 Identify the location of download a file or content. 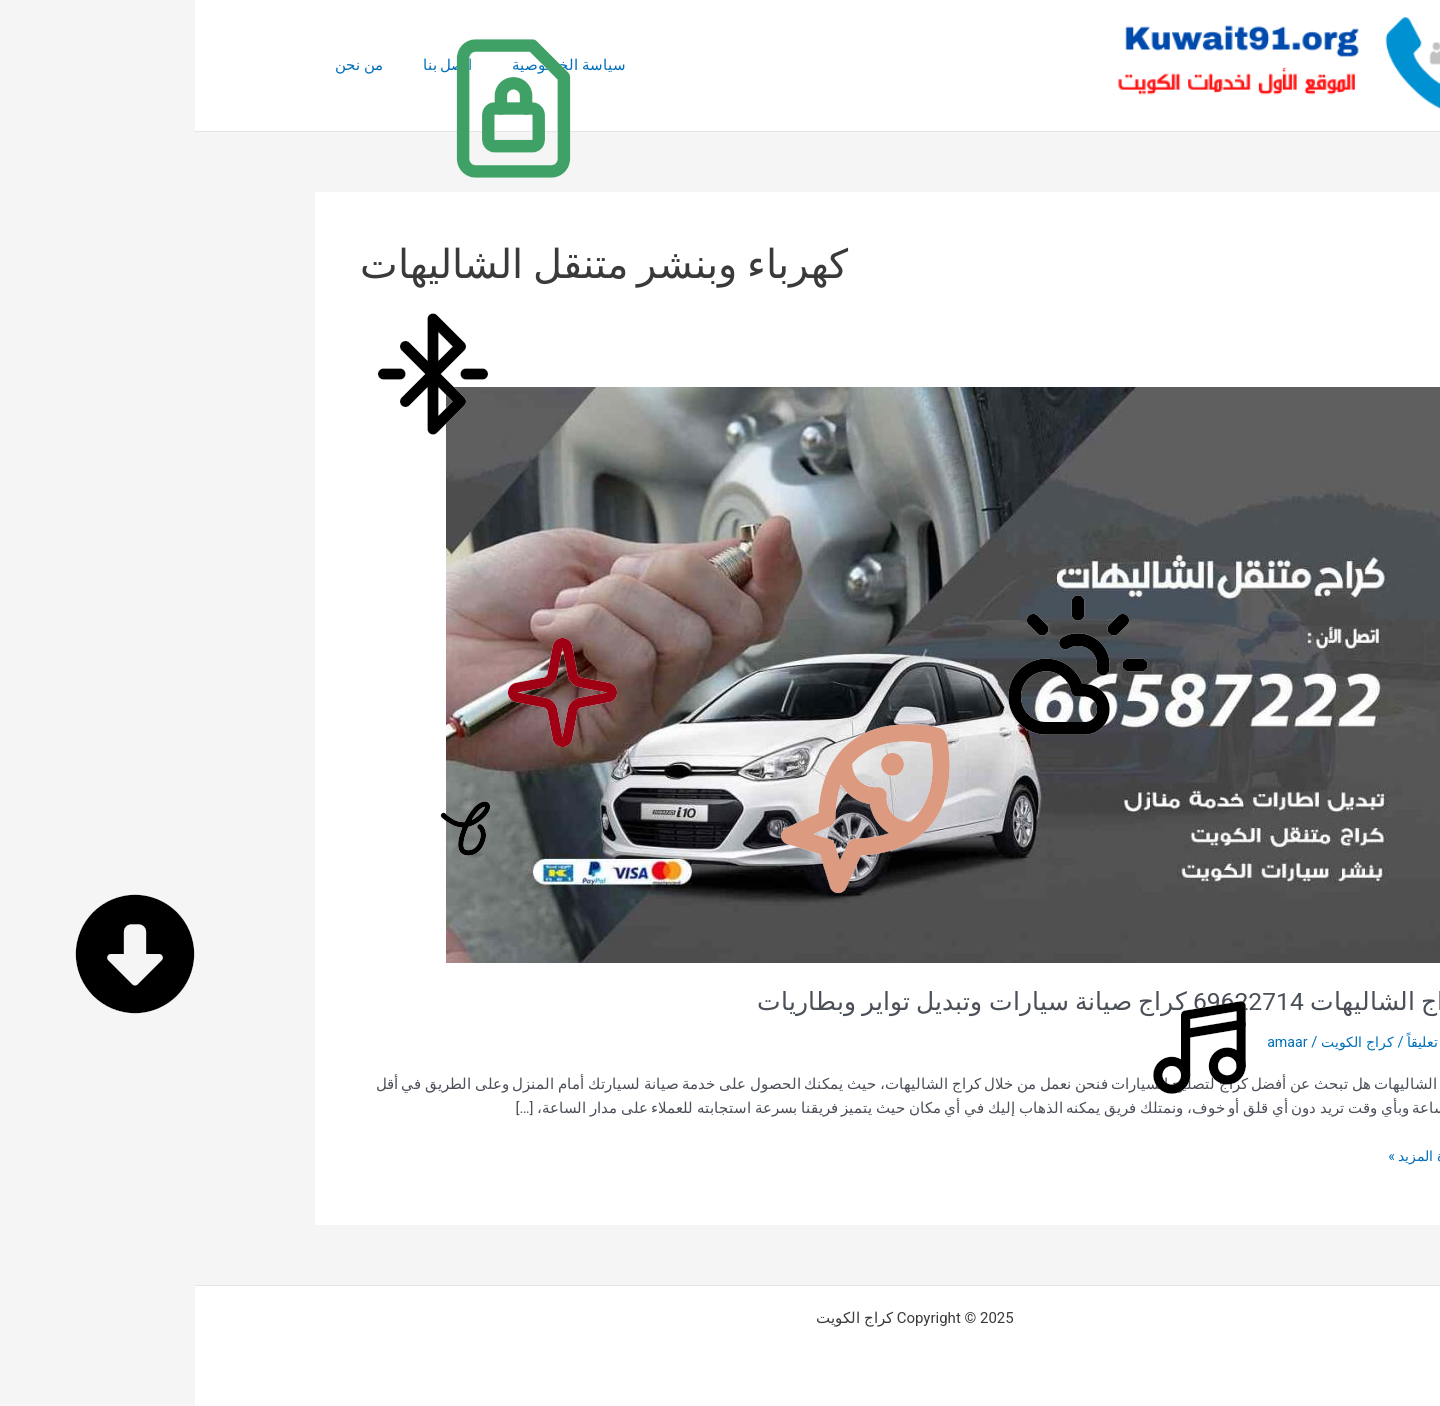
(135, 954).